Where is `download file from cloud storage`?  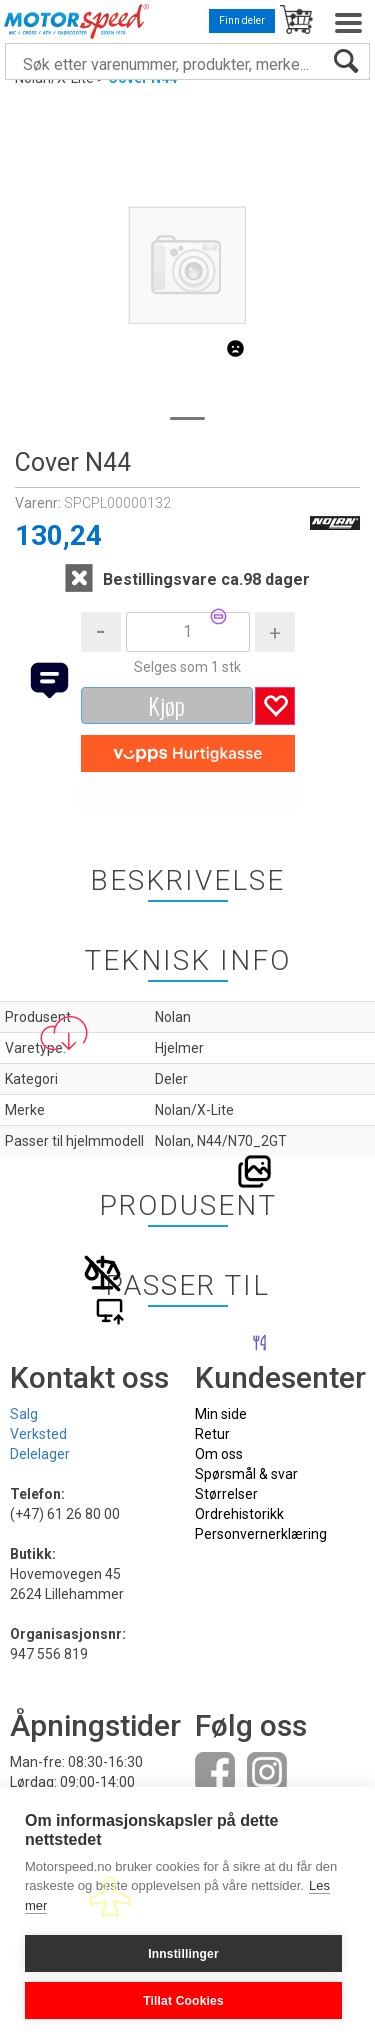 download file from cloud storage is located at coordinates (64, 1033).